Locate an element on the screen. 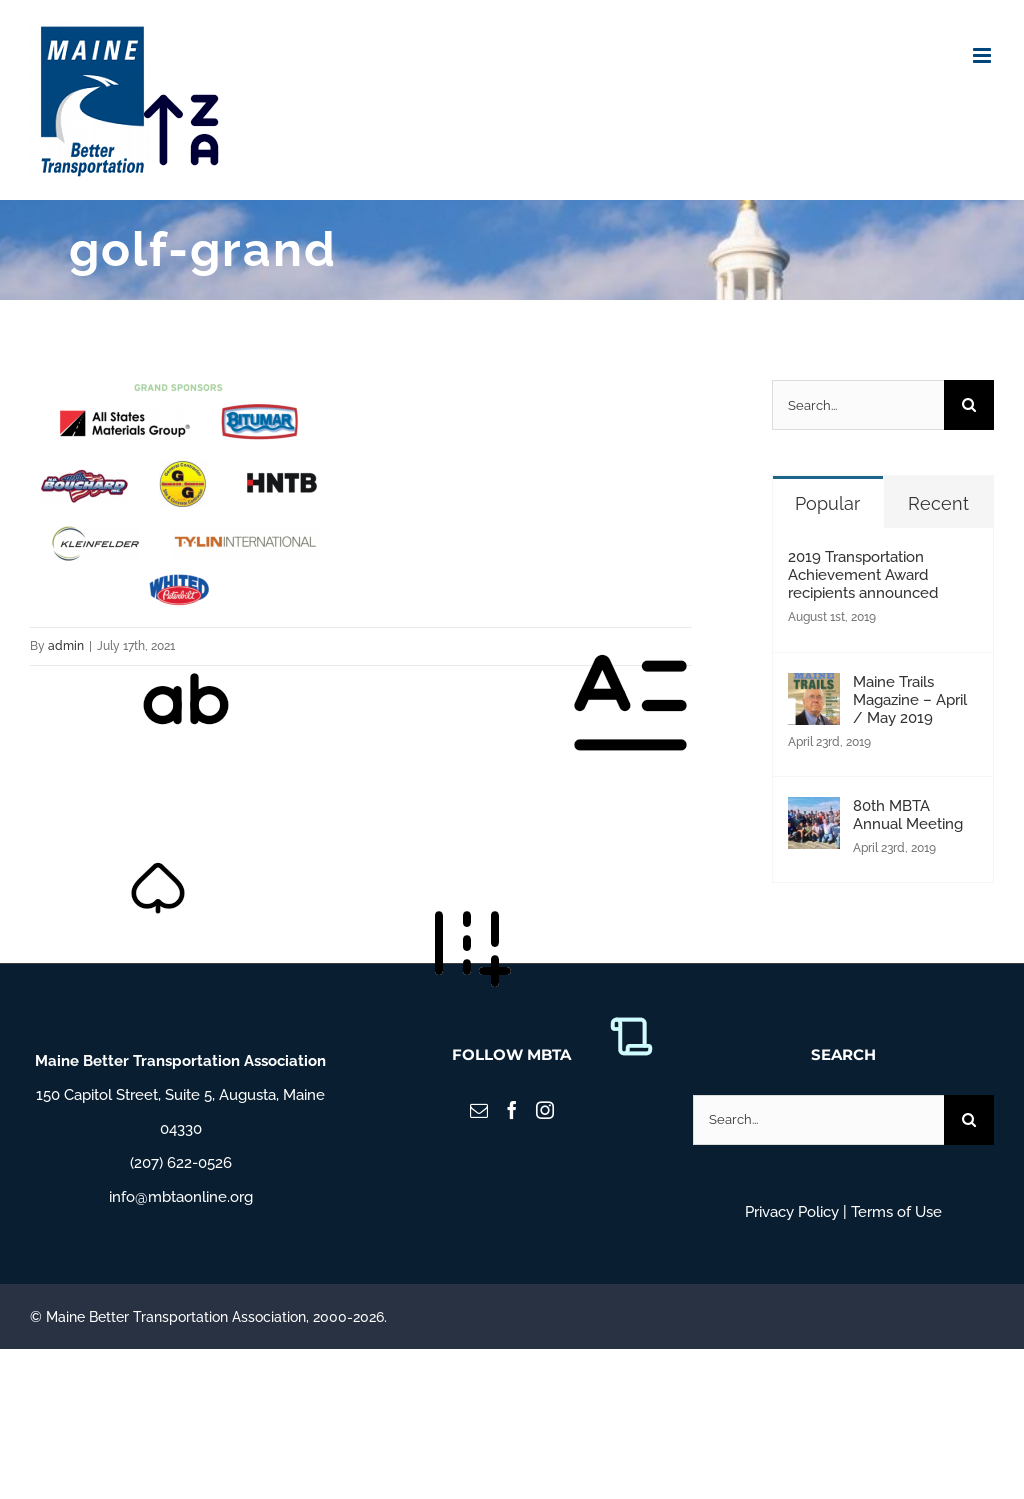  convert text to lowercase is located at coordinates (186, 703).